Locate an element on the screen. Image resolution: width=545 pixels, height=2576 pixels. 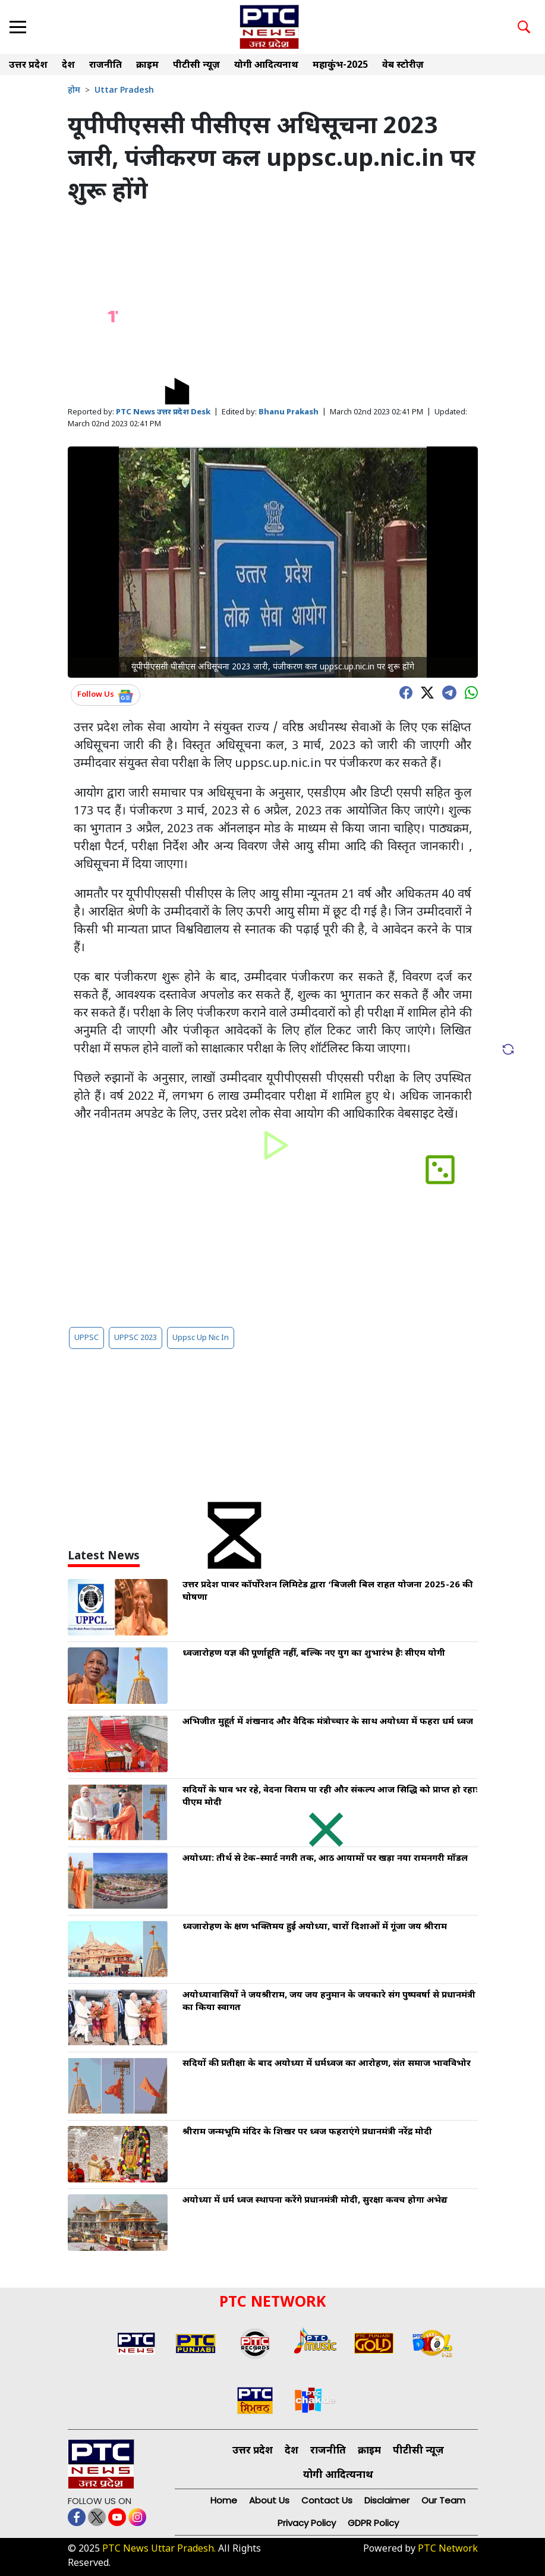
undo or revert to previous state is located at coordinates (508, 1049).